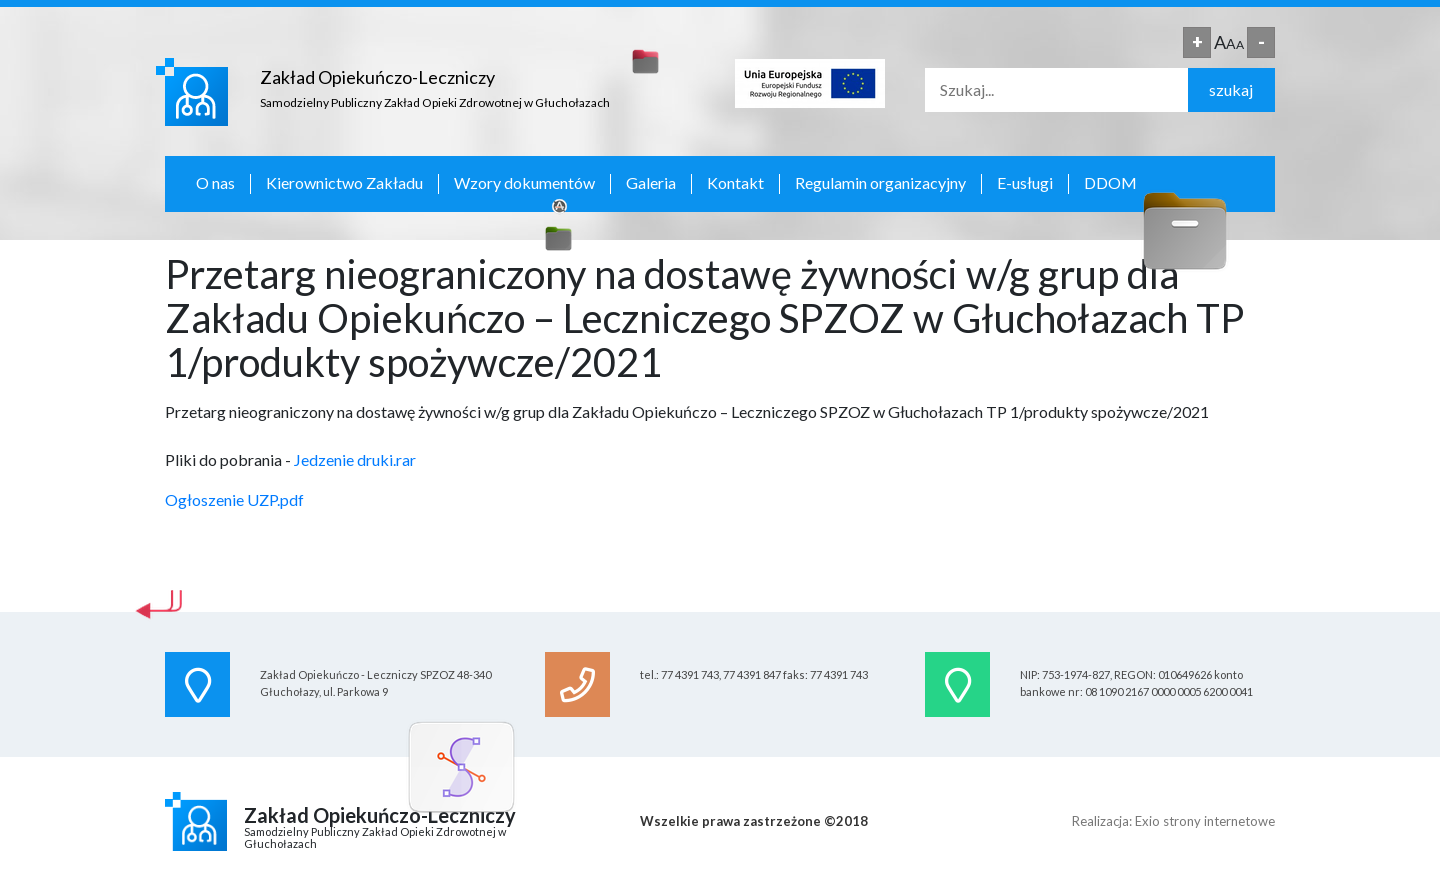 This screenshot has width=1440, height=886. I want to click on open folder containing files, so click(645, 61).